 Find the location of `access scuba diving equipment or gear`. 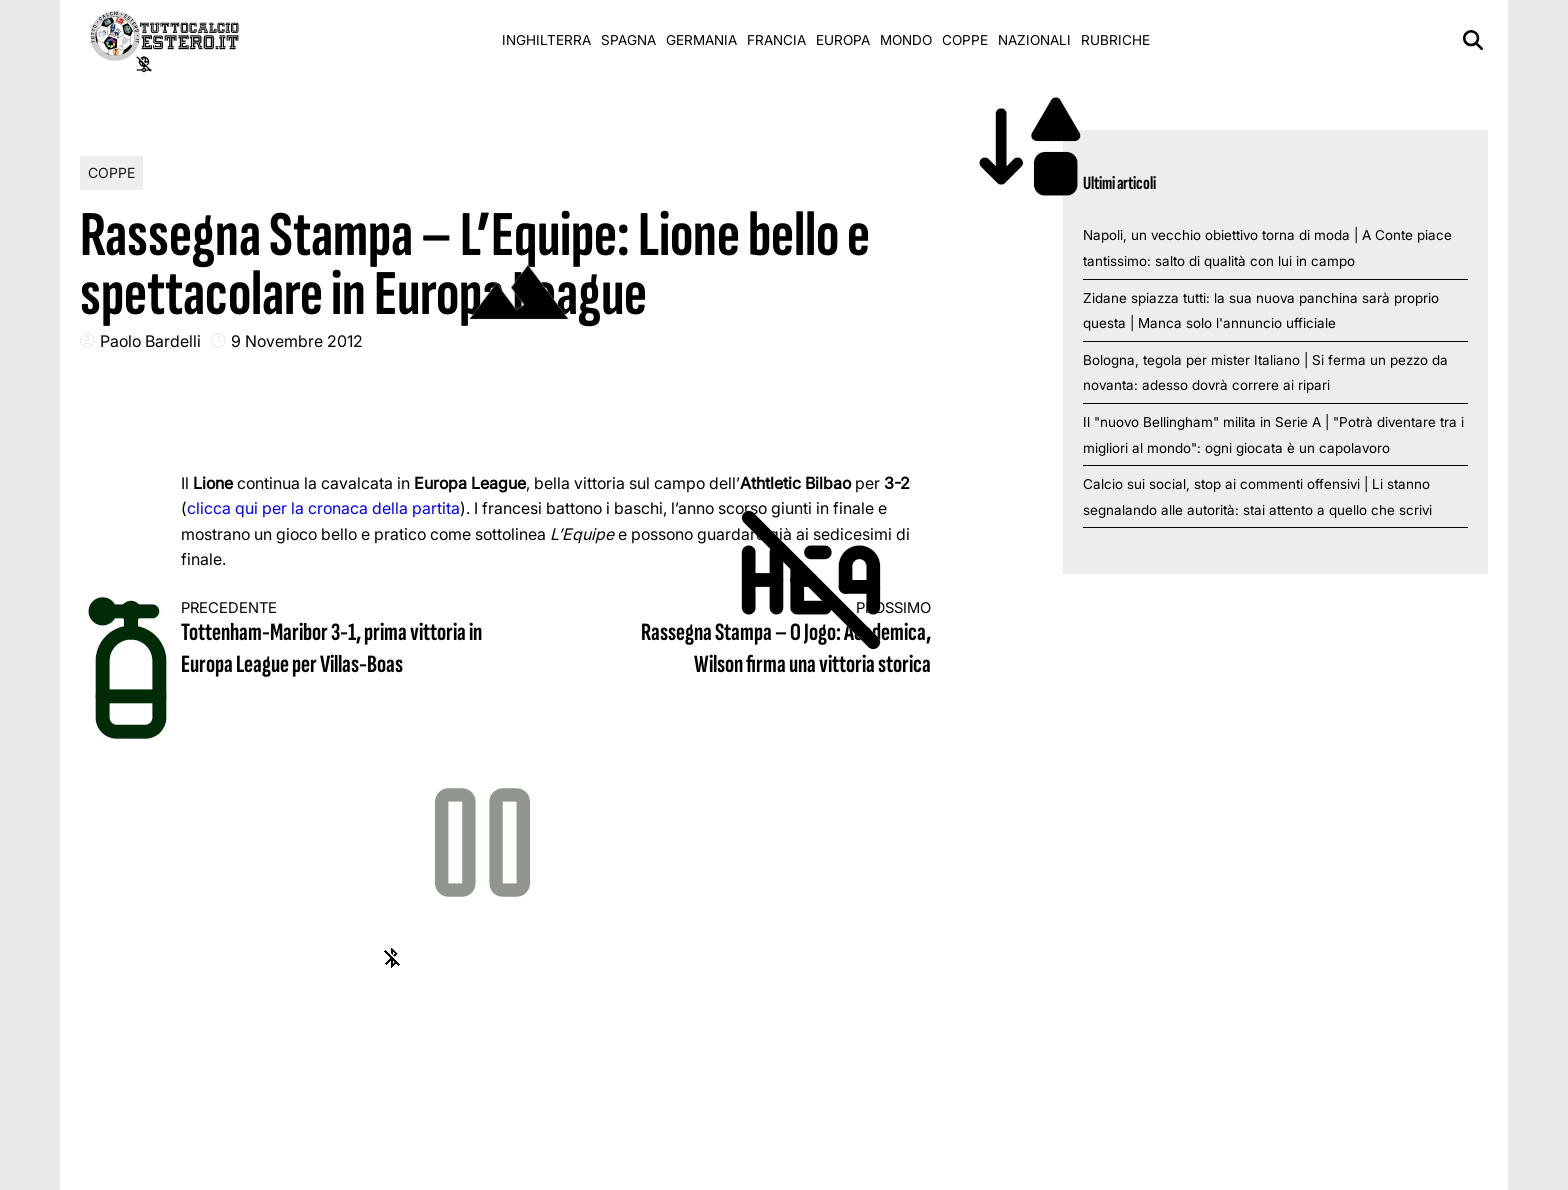

access scuba diving equipment or gear is located at coordinates (131, 668).